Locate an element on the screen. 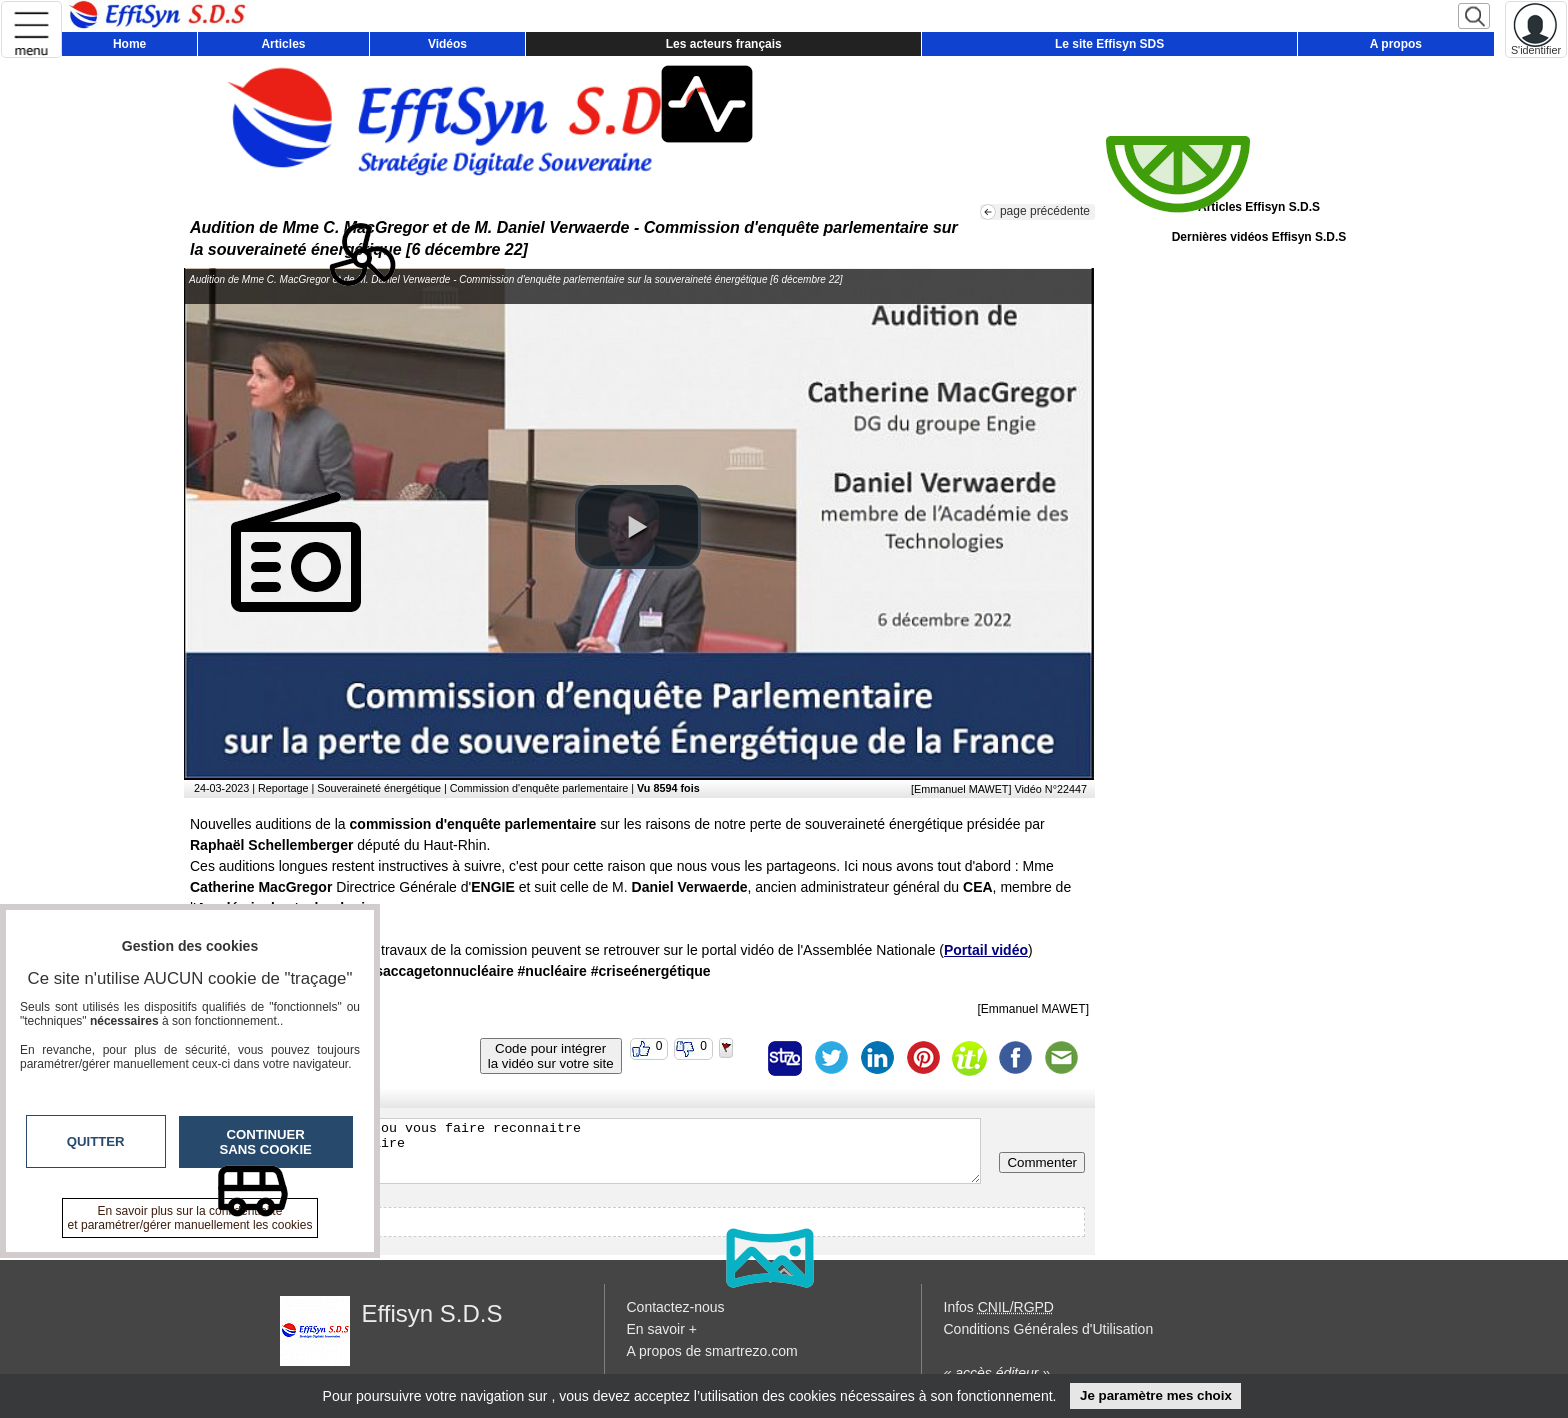 The image size is (1568, 1418). open radio or audio streaming is located at coordinates (296, 562).